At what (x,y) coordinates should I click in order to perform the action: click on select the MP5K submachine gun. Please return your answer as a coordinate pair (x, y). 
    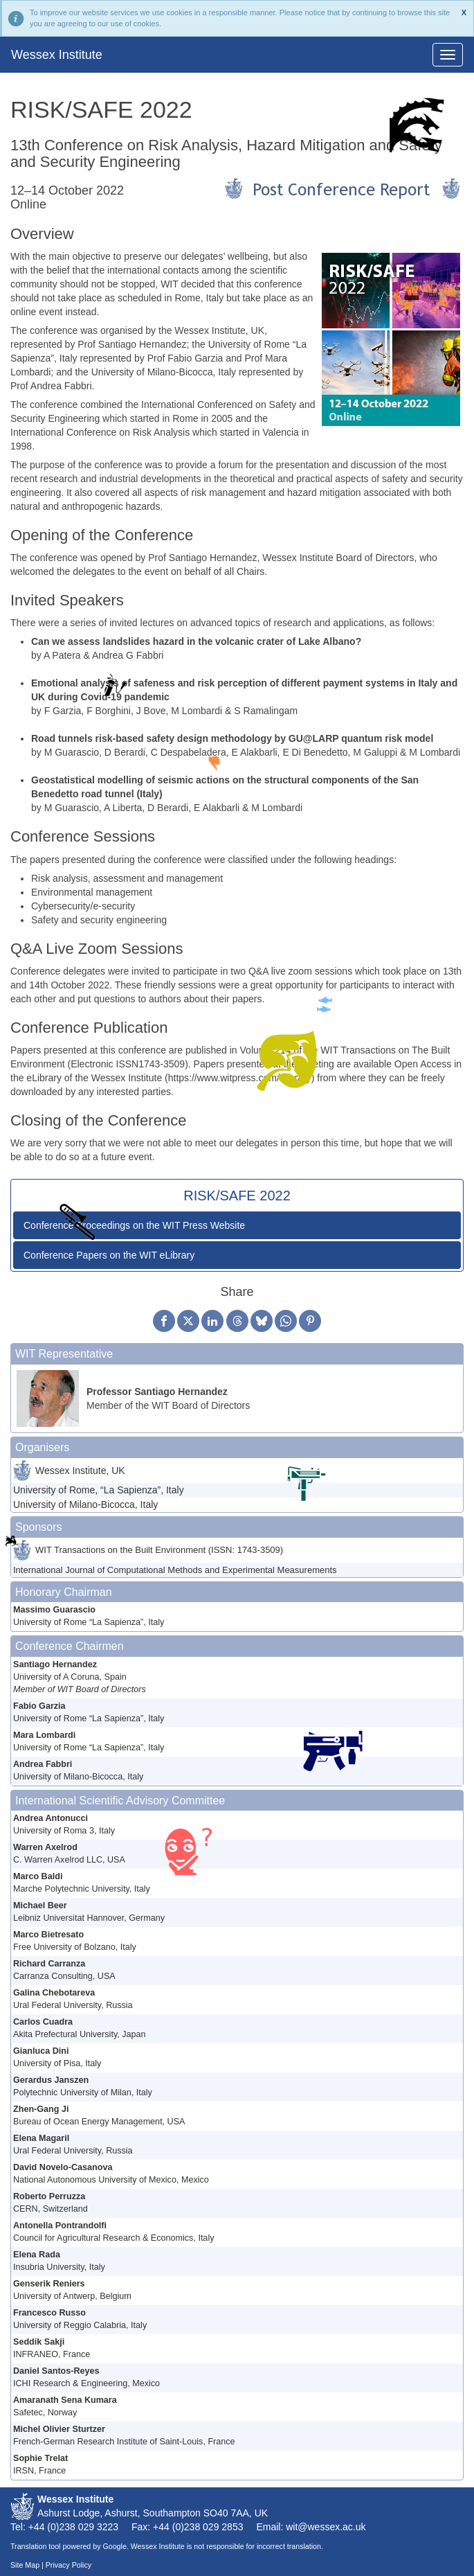
    Looking at the image, I should click on (333, 1751).